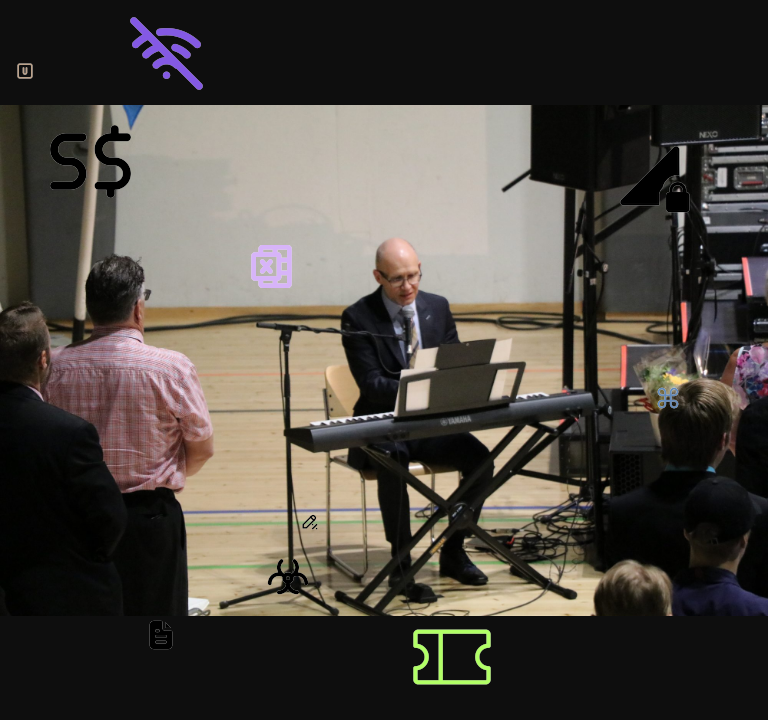 The image size is (768, 720). I want to click on indicates hazardous or dangerous content, so click(288, 578).